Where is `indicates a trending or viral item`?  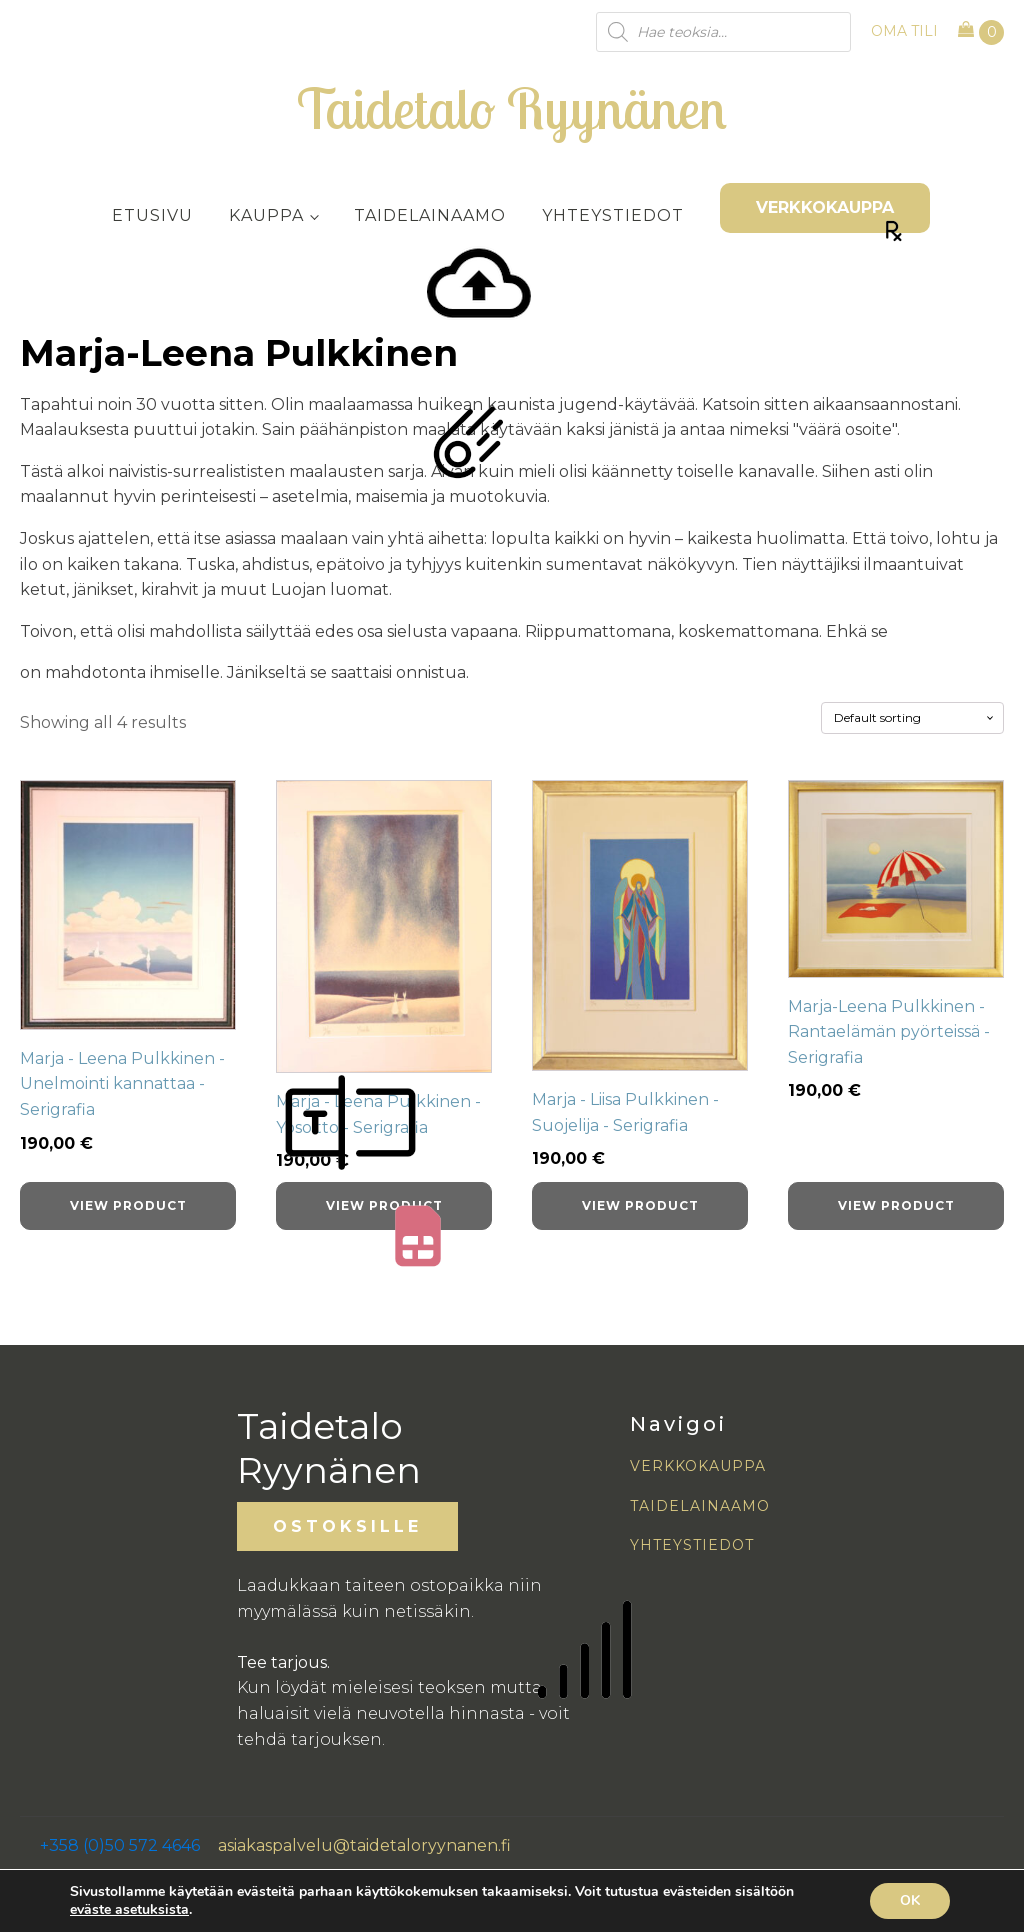 indicates a trending or viral item is located at coordinates (468, 443).